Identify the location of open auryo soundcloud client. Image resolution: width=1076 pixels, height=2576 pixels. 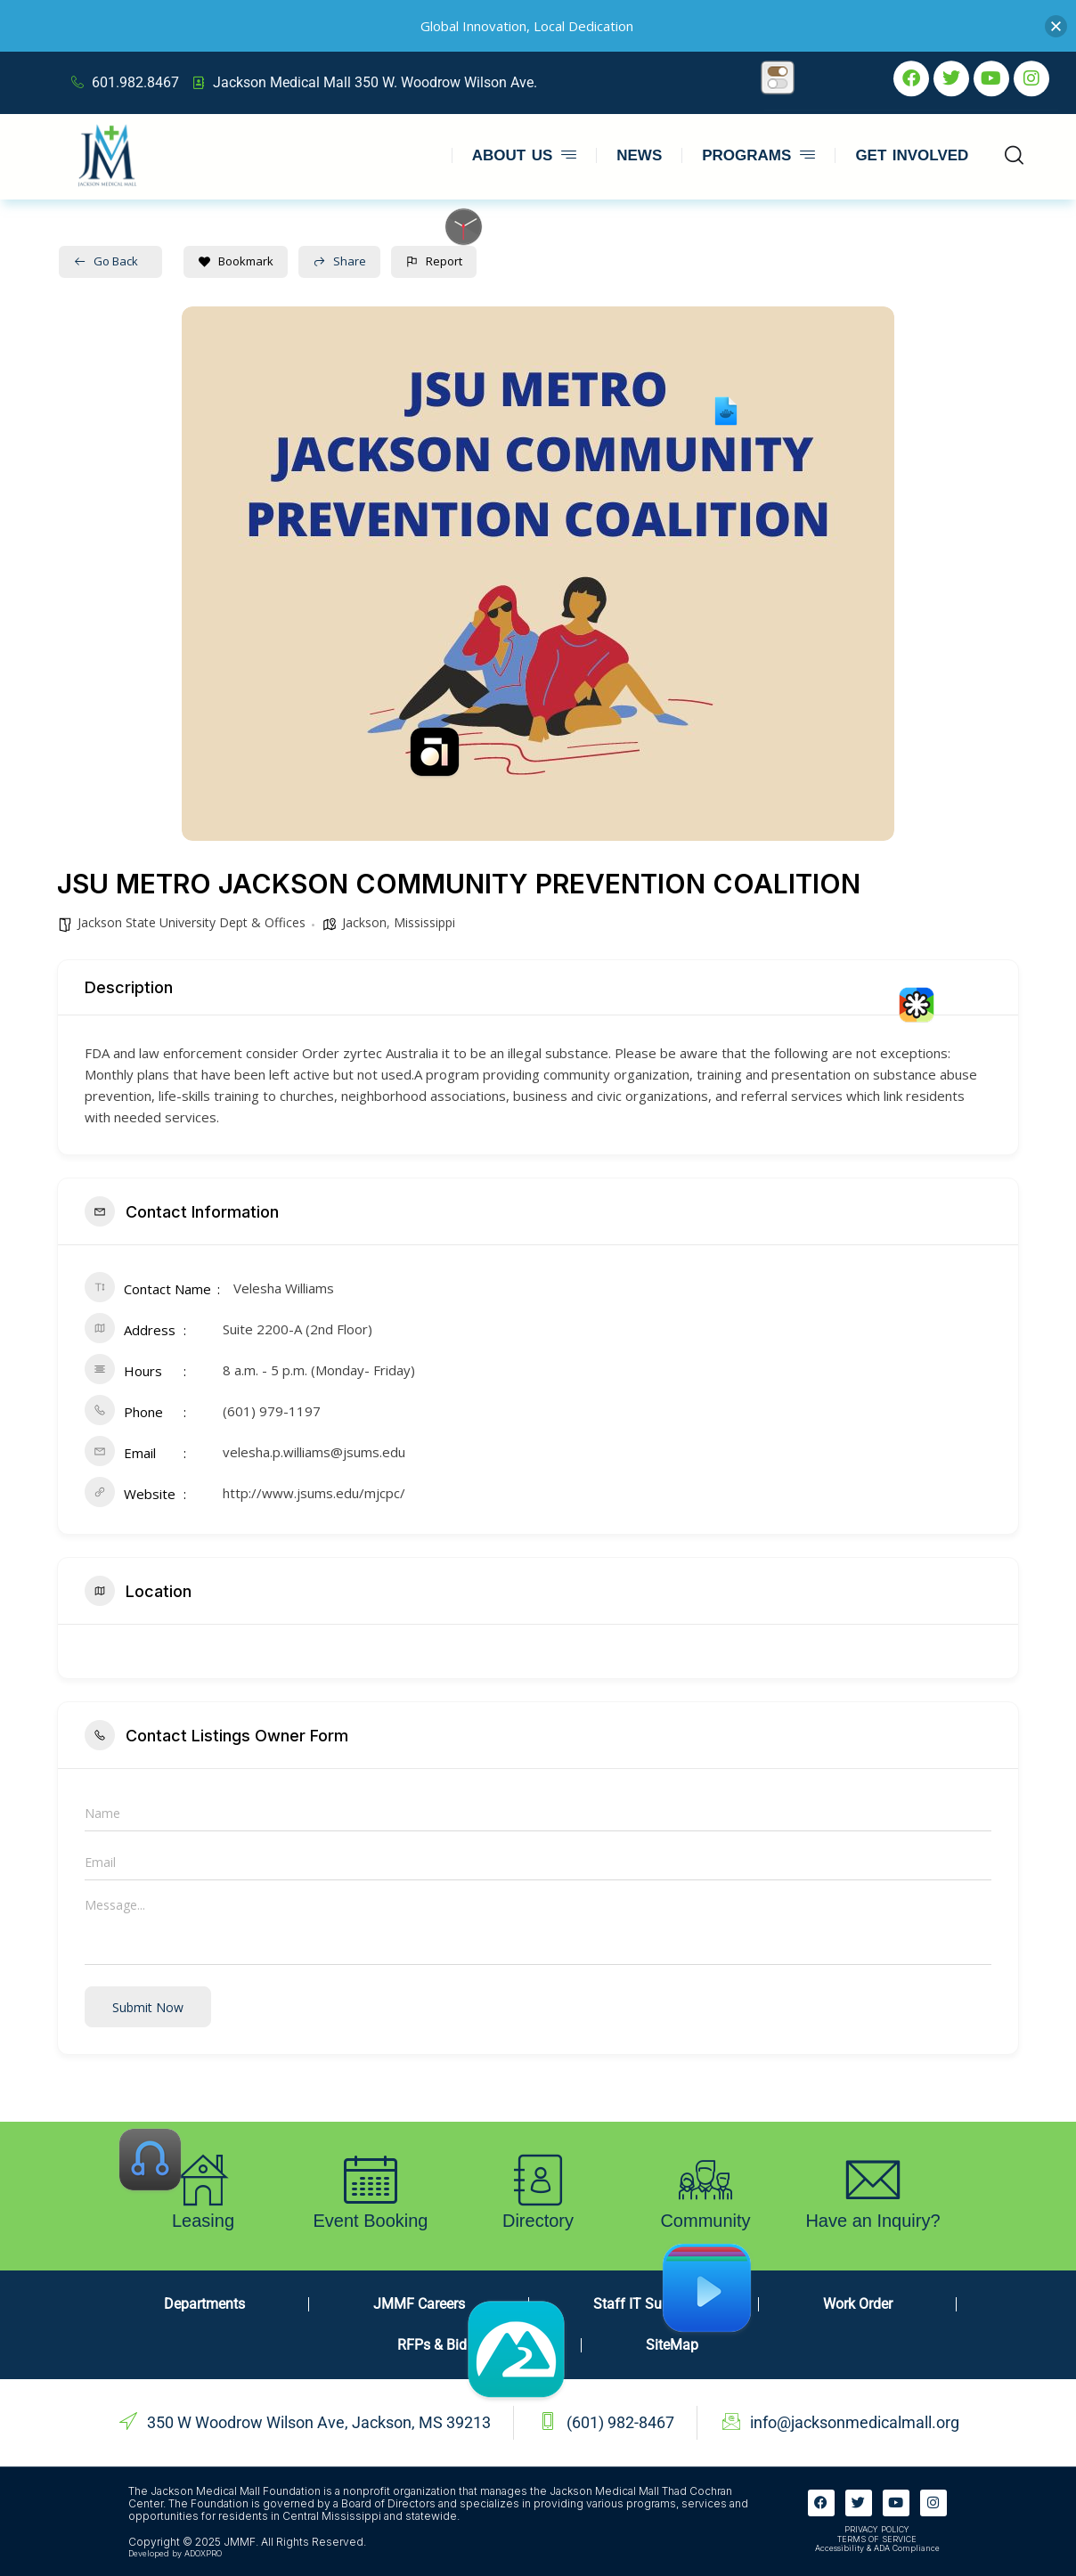
(150, 2159).